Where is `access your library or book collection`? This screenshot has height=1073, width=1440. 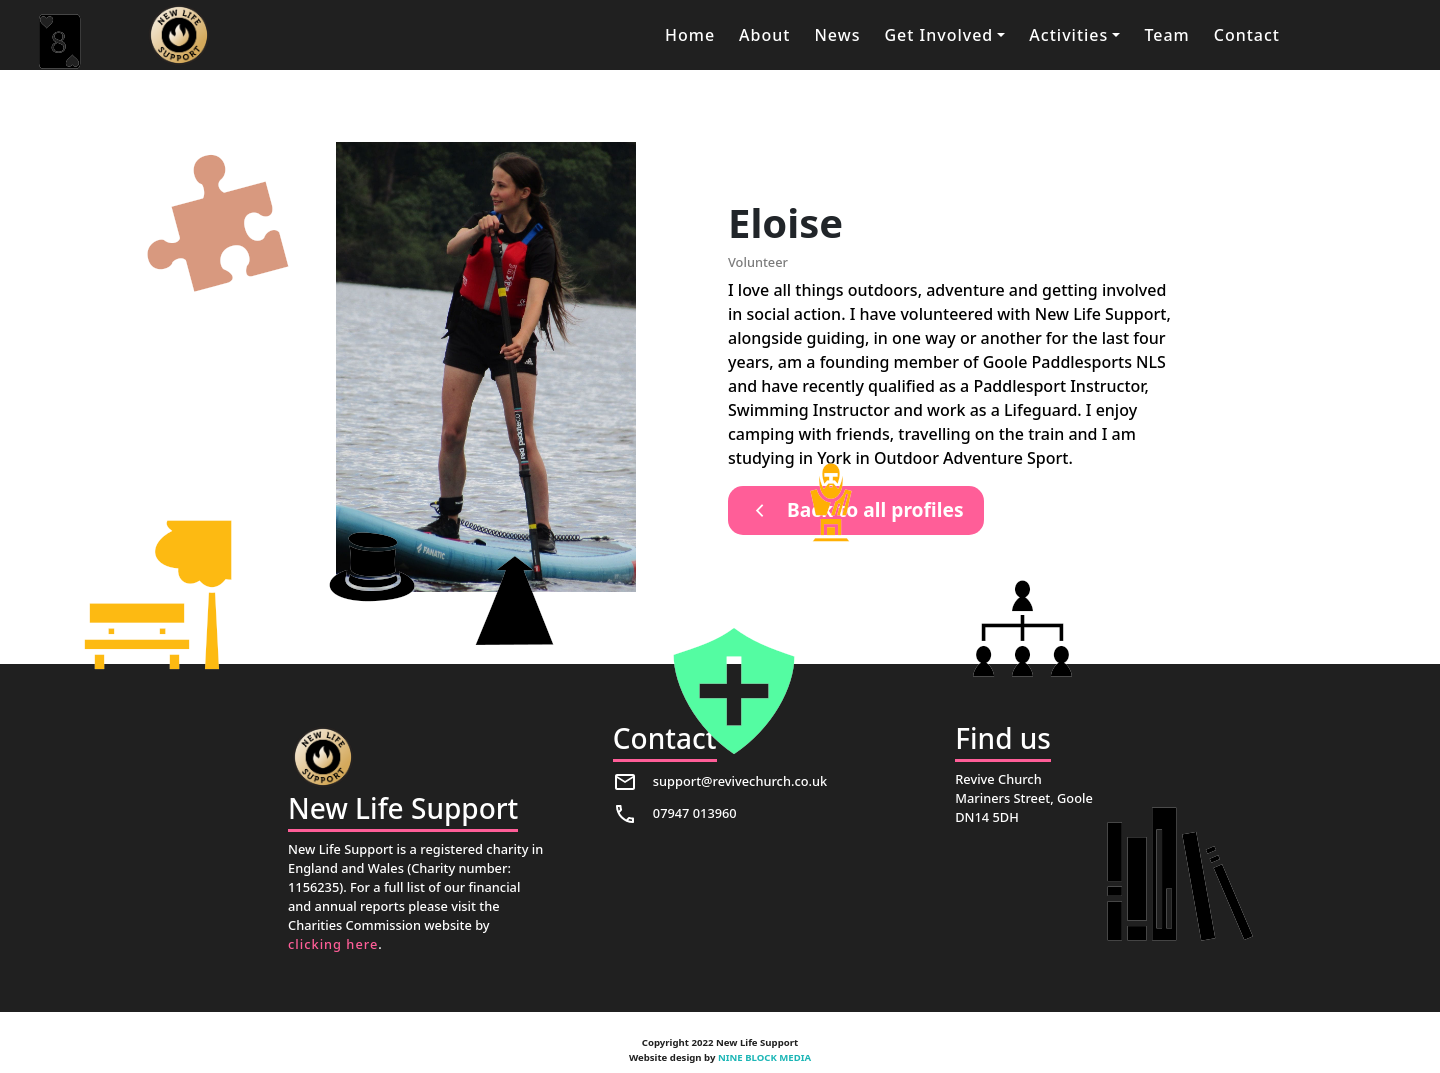
access your library or book collection is located at coordinates (1179, 869).